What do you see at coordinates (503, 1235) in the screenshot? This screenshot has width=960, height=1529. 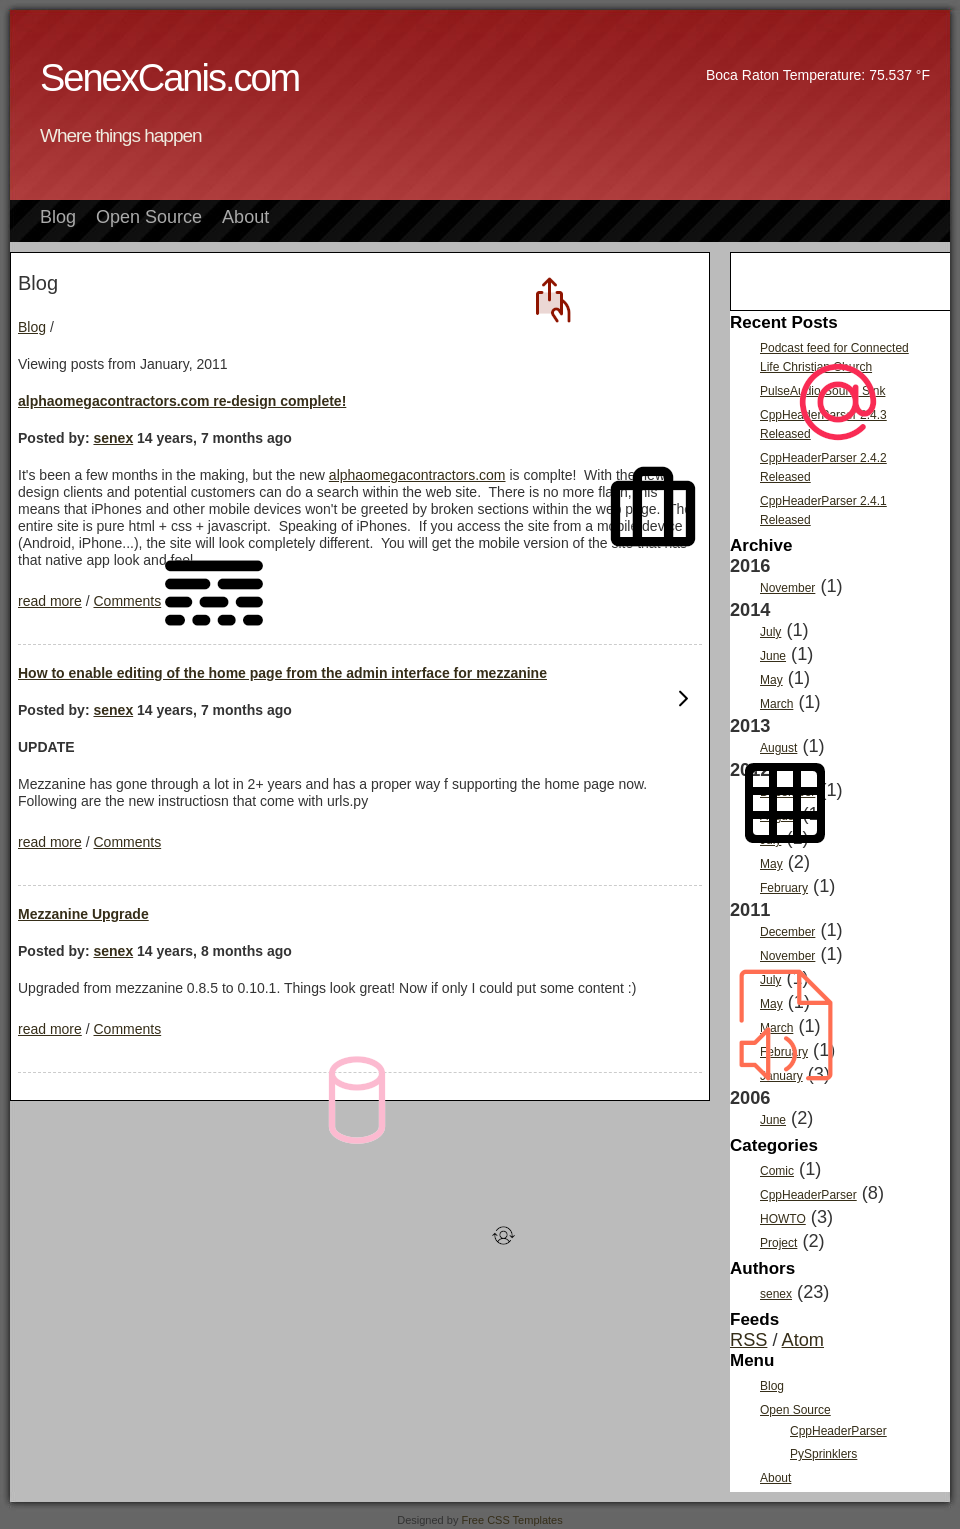 I see `switch between user accounts` at bounding box center [503, 1235].